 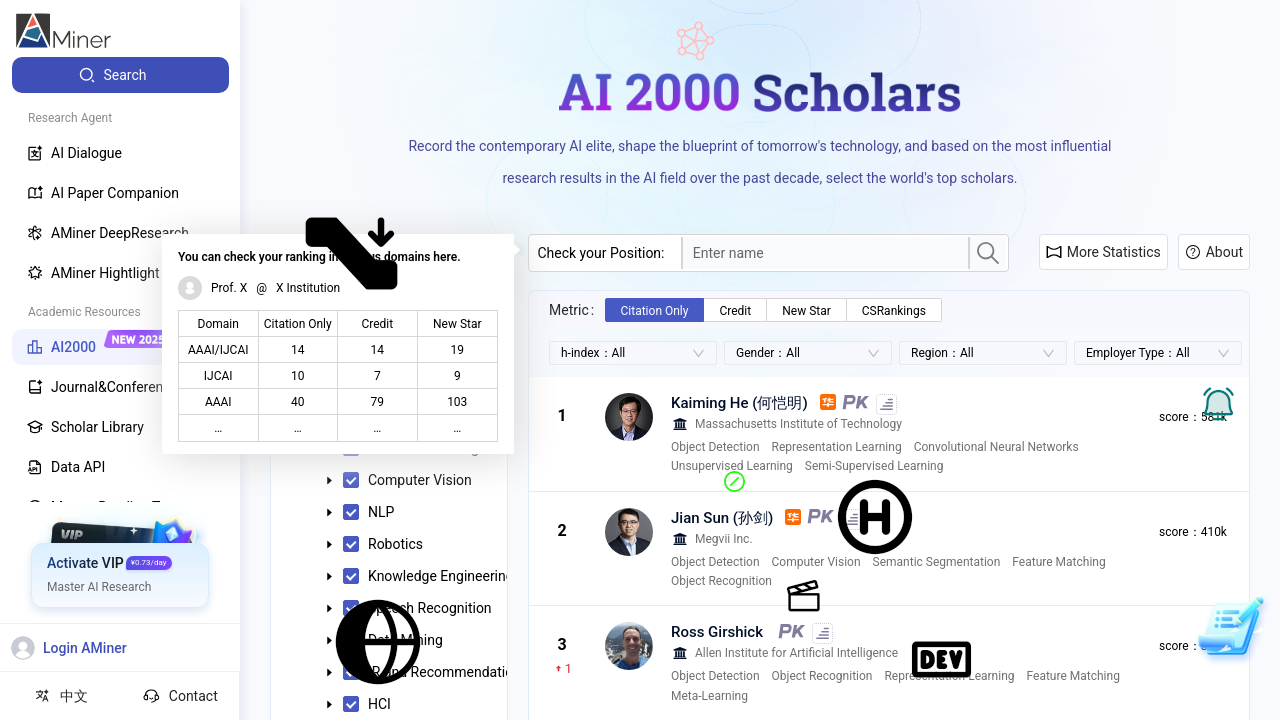 I want to click on connect to the fediverse network, so click(x=695, y=41).